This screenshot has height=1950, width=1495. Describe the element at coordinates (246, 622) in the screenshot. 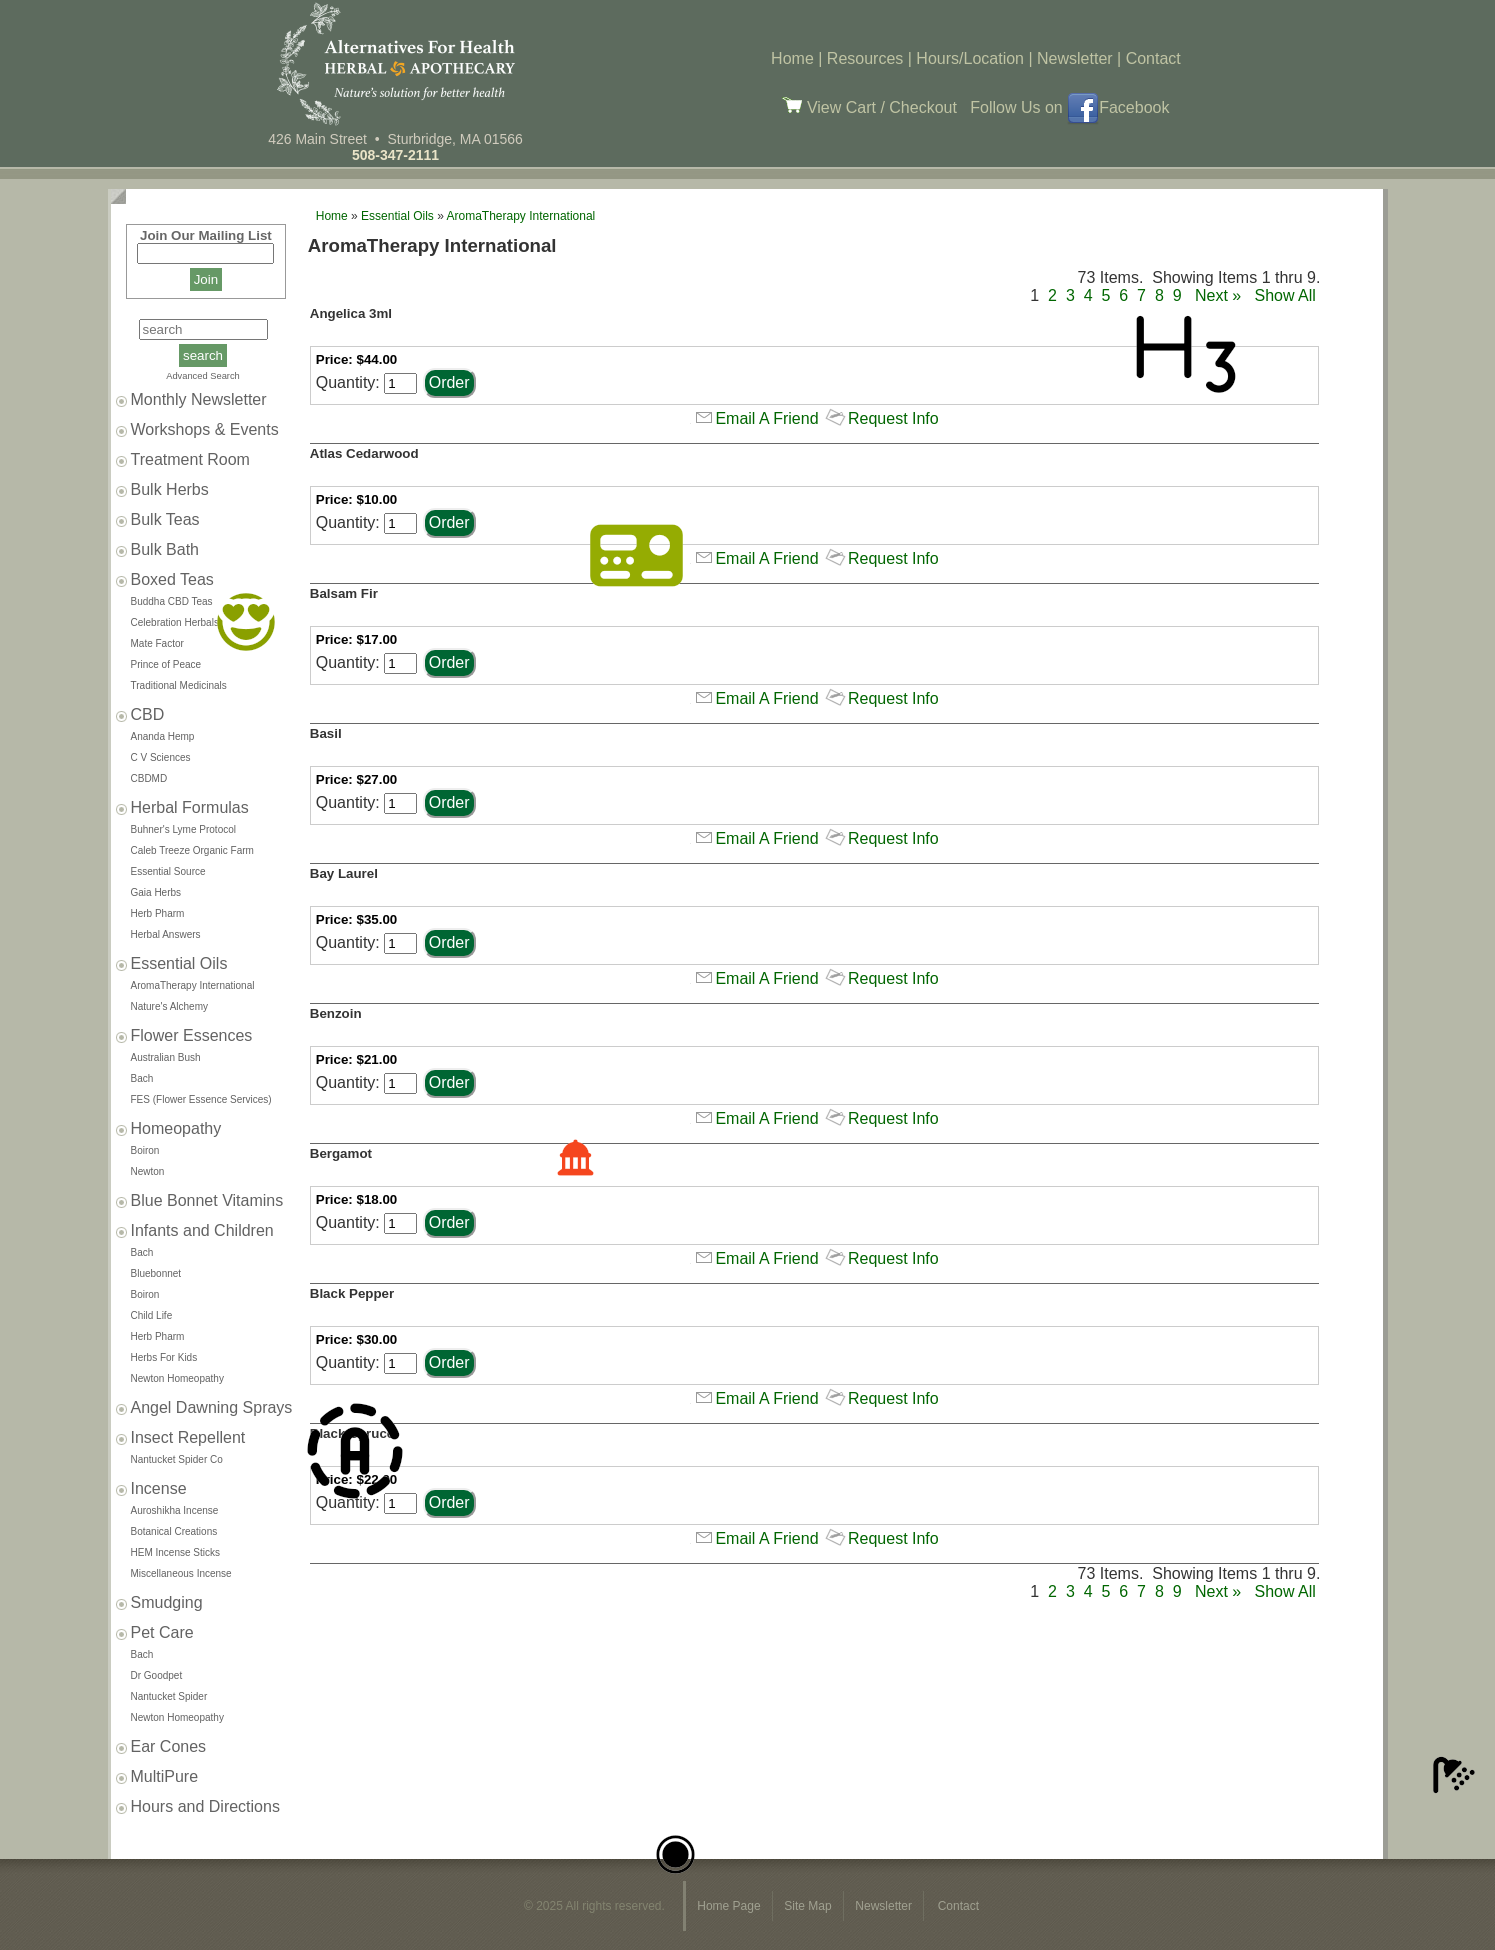

I see `react with love or adoration` at that location.